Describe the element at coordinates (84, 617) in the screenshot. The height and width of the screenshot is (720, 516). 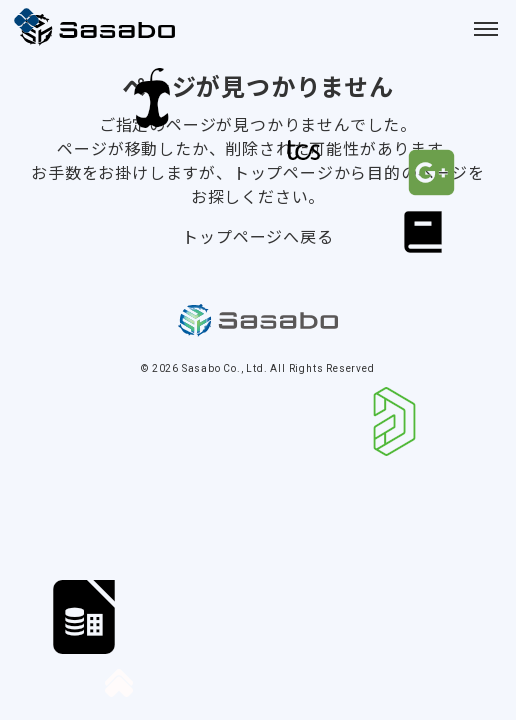
I see `open LibreOffice Base database application` at that location.